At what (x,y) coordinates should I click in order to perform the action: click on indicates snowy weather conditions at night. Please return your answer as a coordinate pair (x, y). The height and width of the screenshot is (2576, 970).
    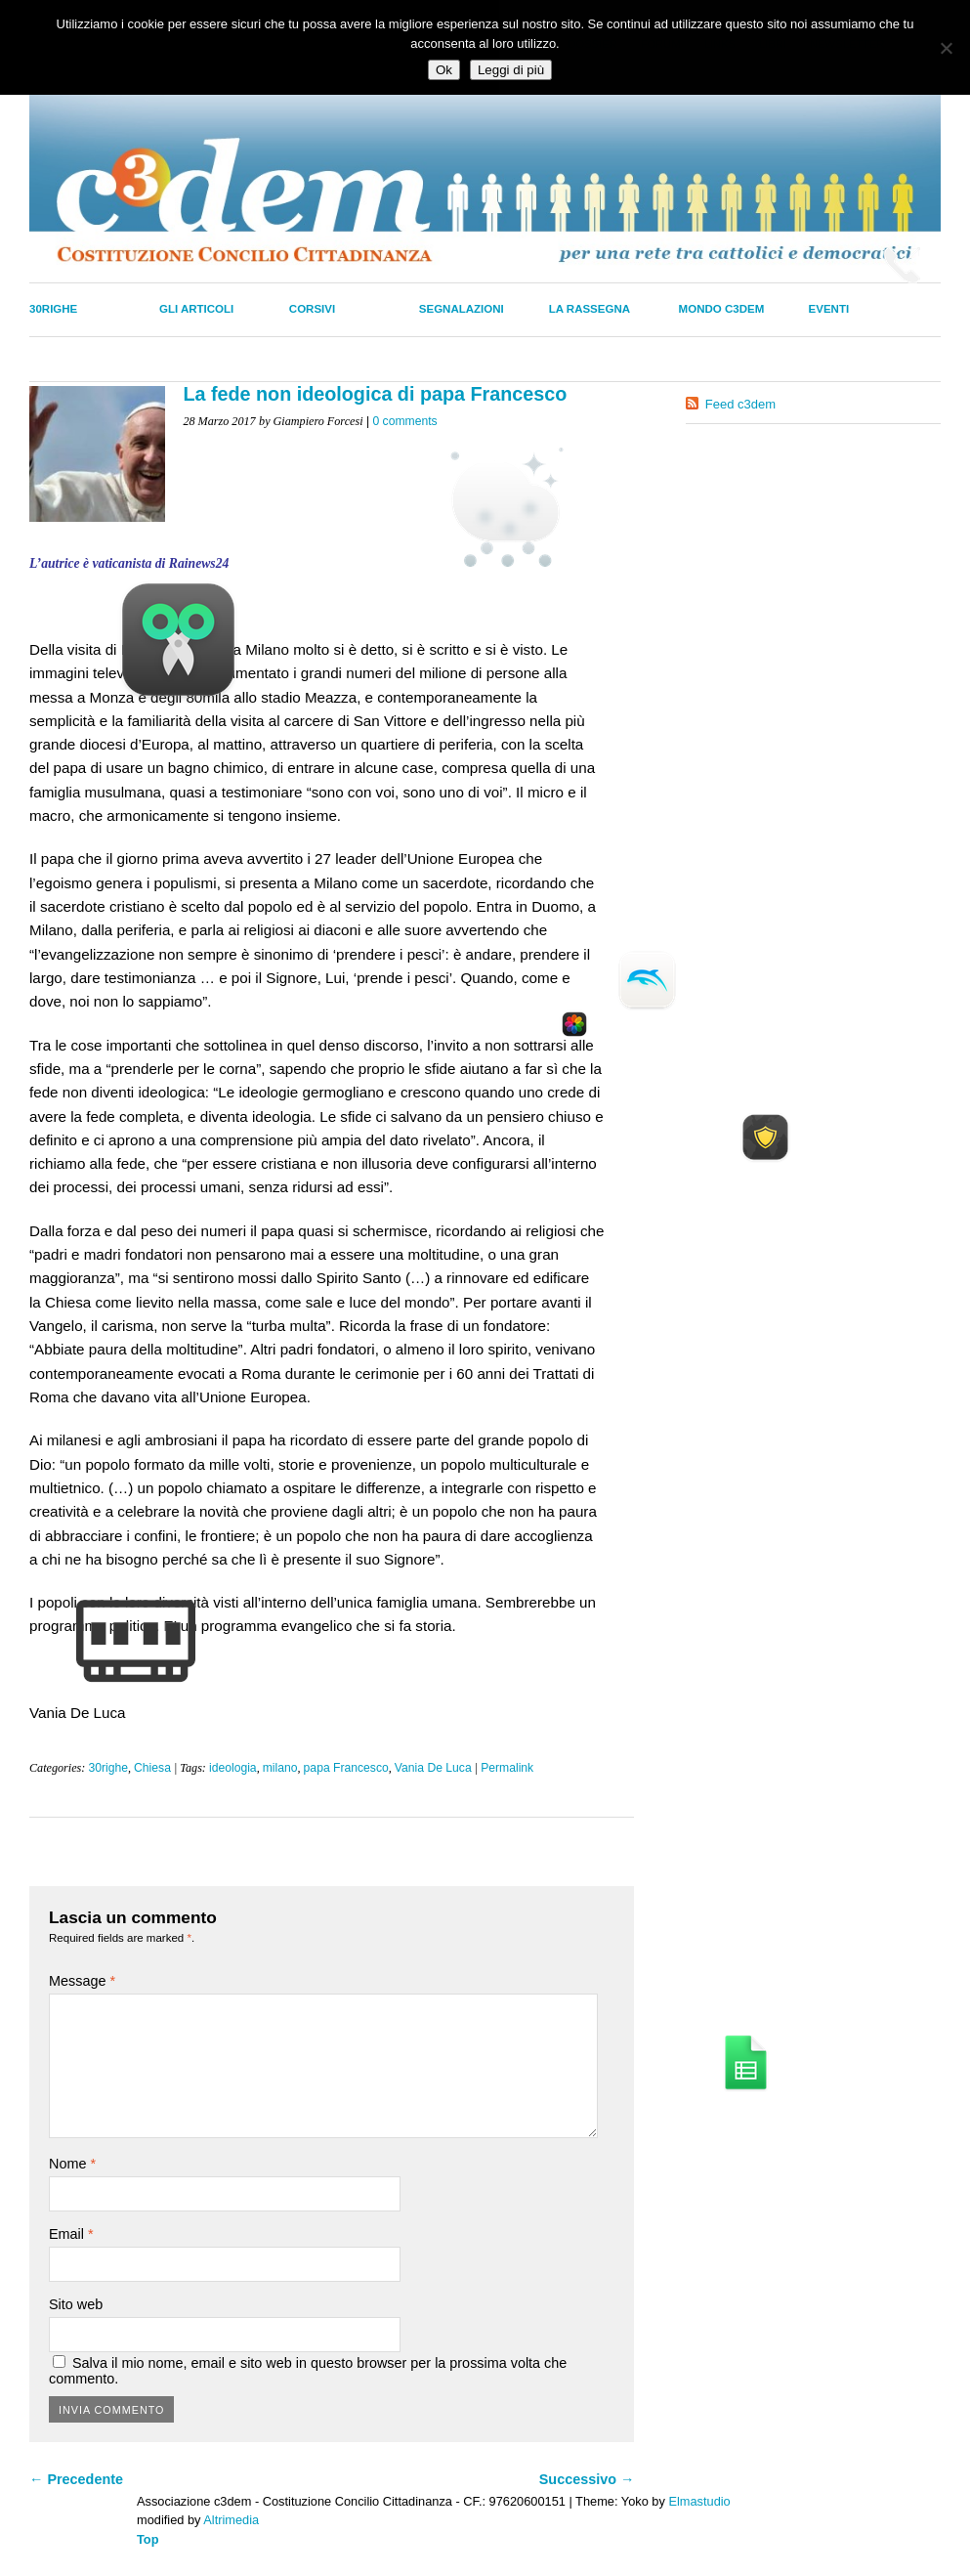
    Looking at the image, I should click on (507, 507).